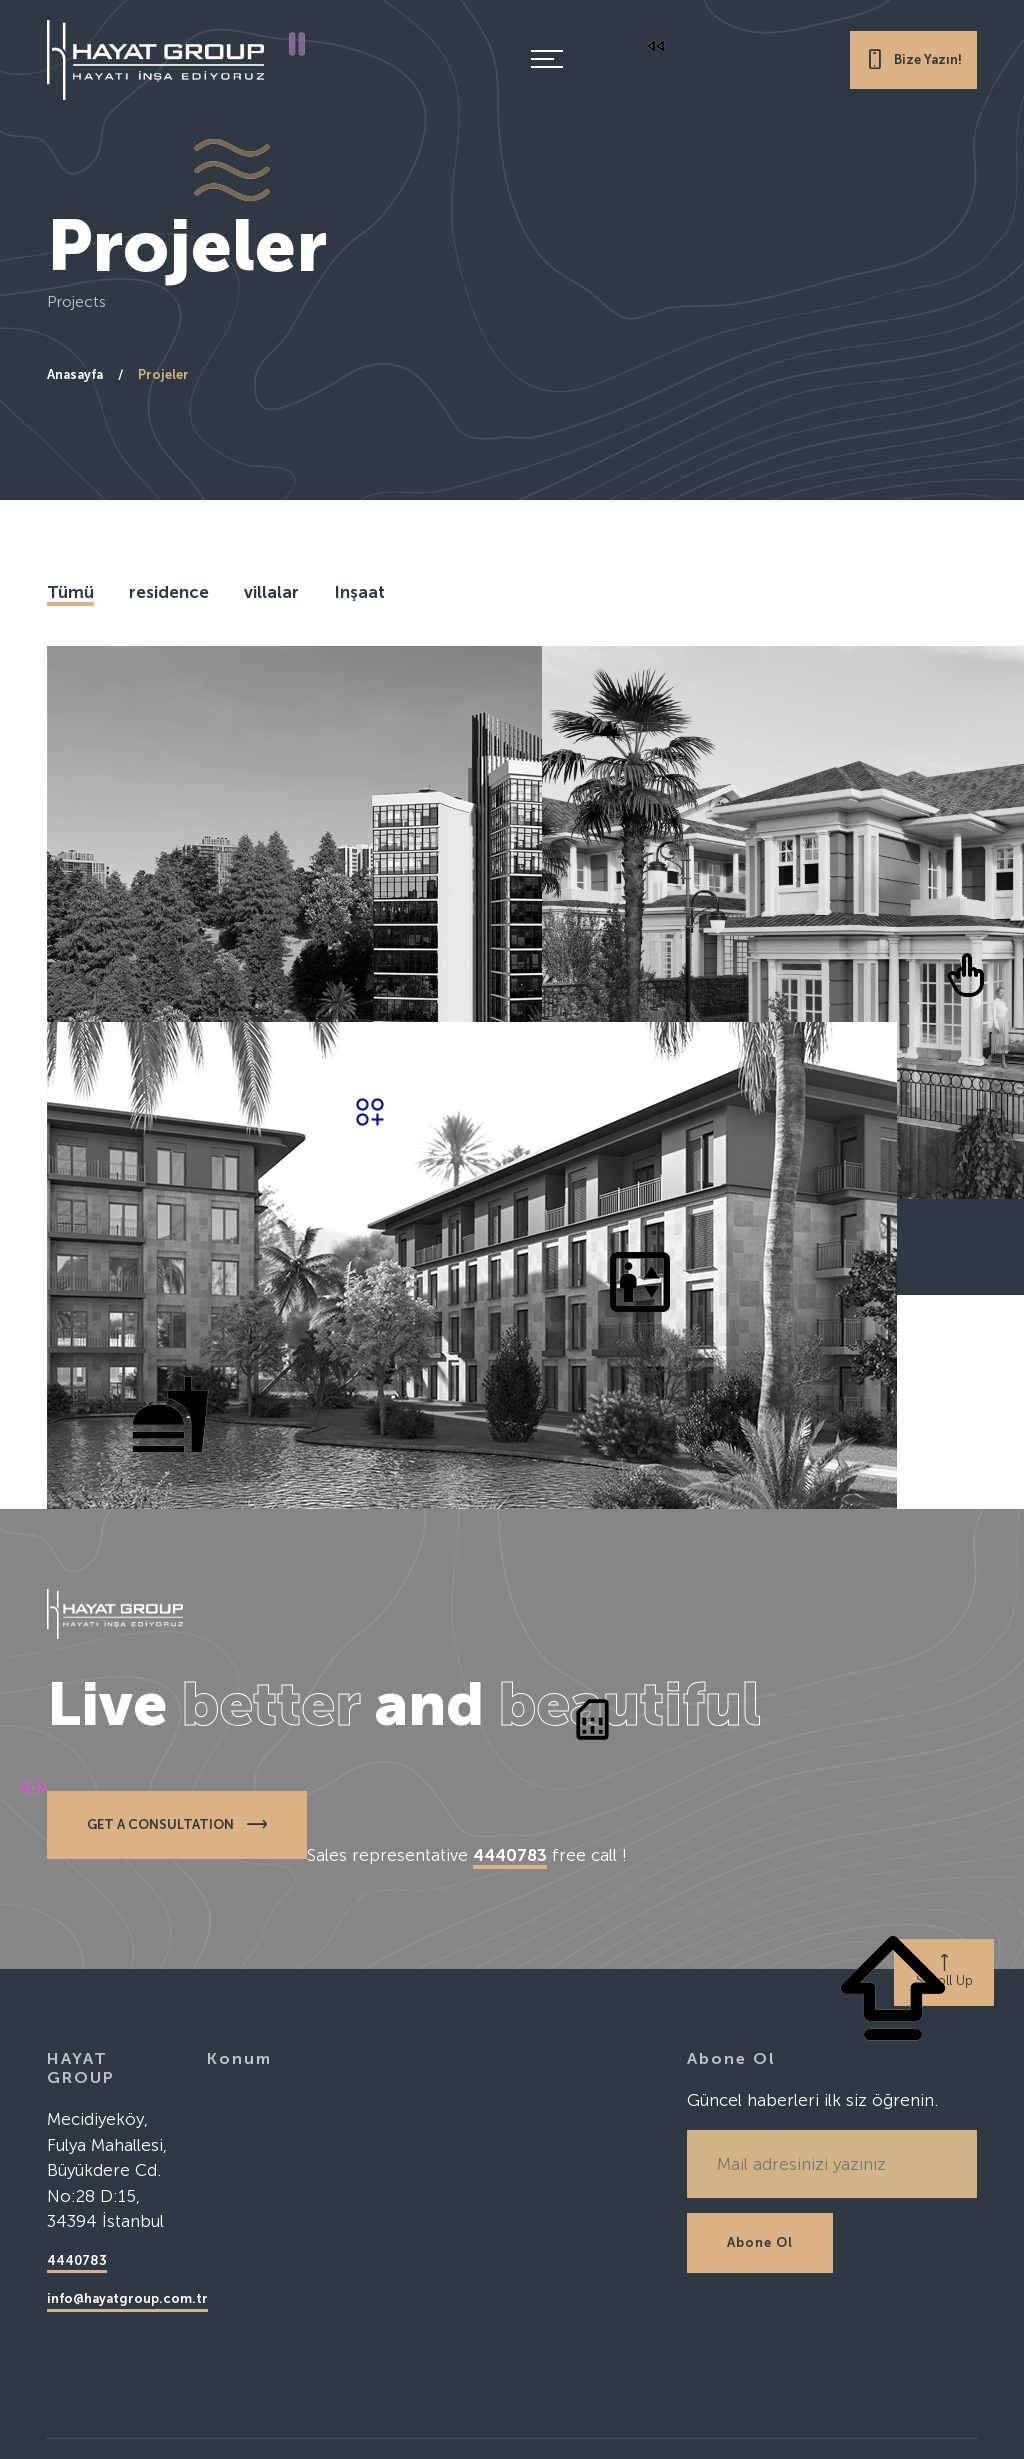 This screenshot has width=1024, height=2459. I want to click on upload a file or content, so click(893, 1992).